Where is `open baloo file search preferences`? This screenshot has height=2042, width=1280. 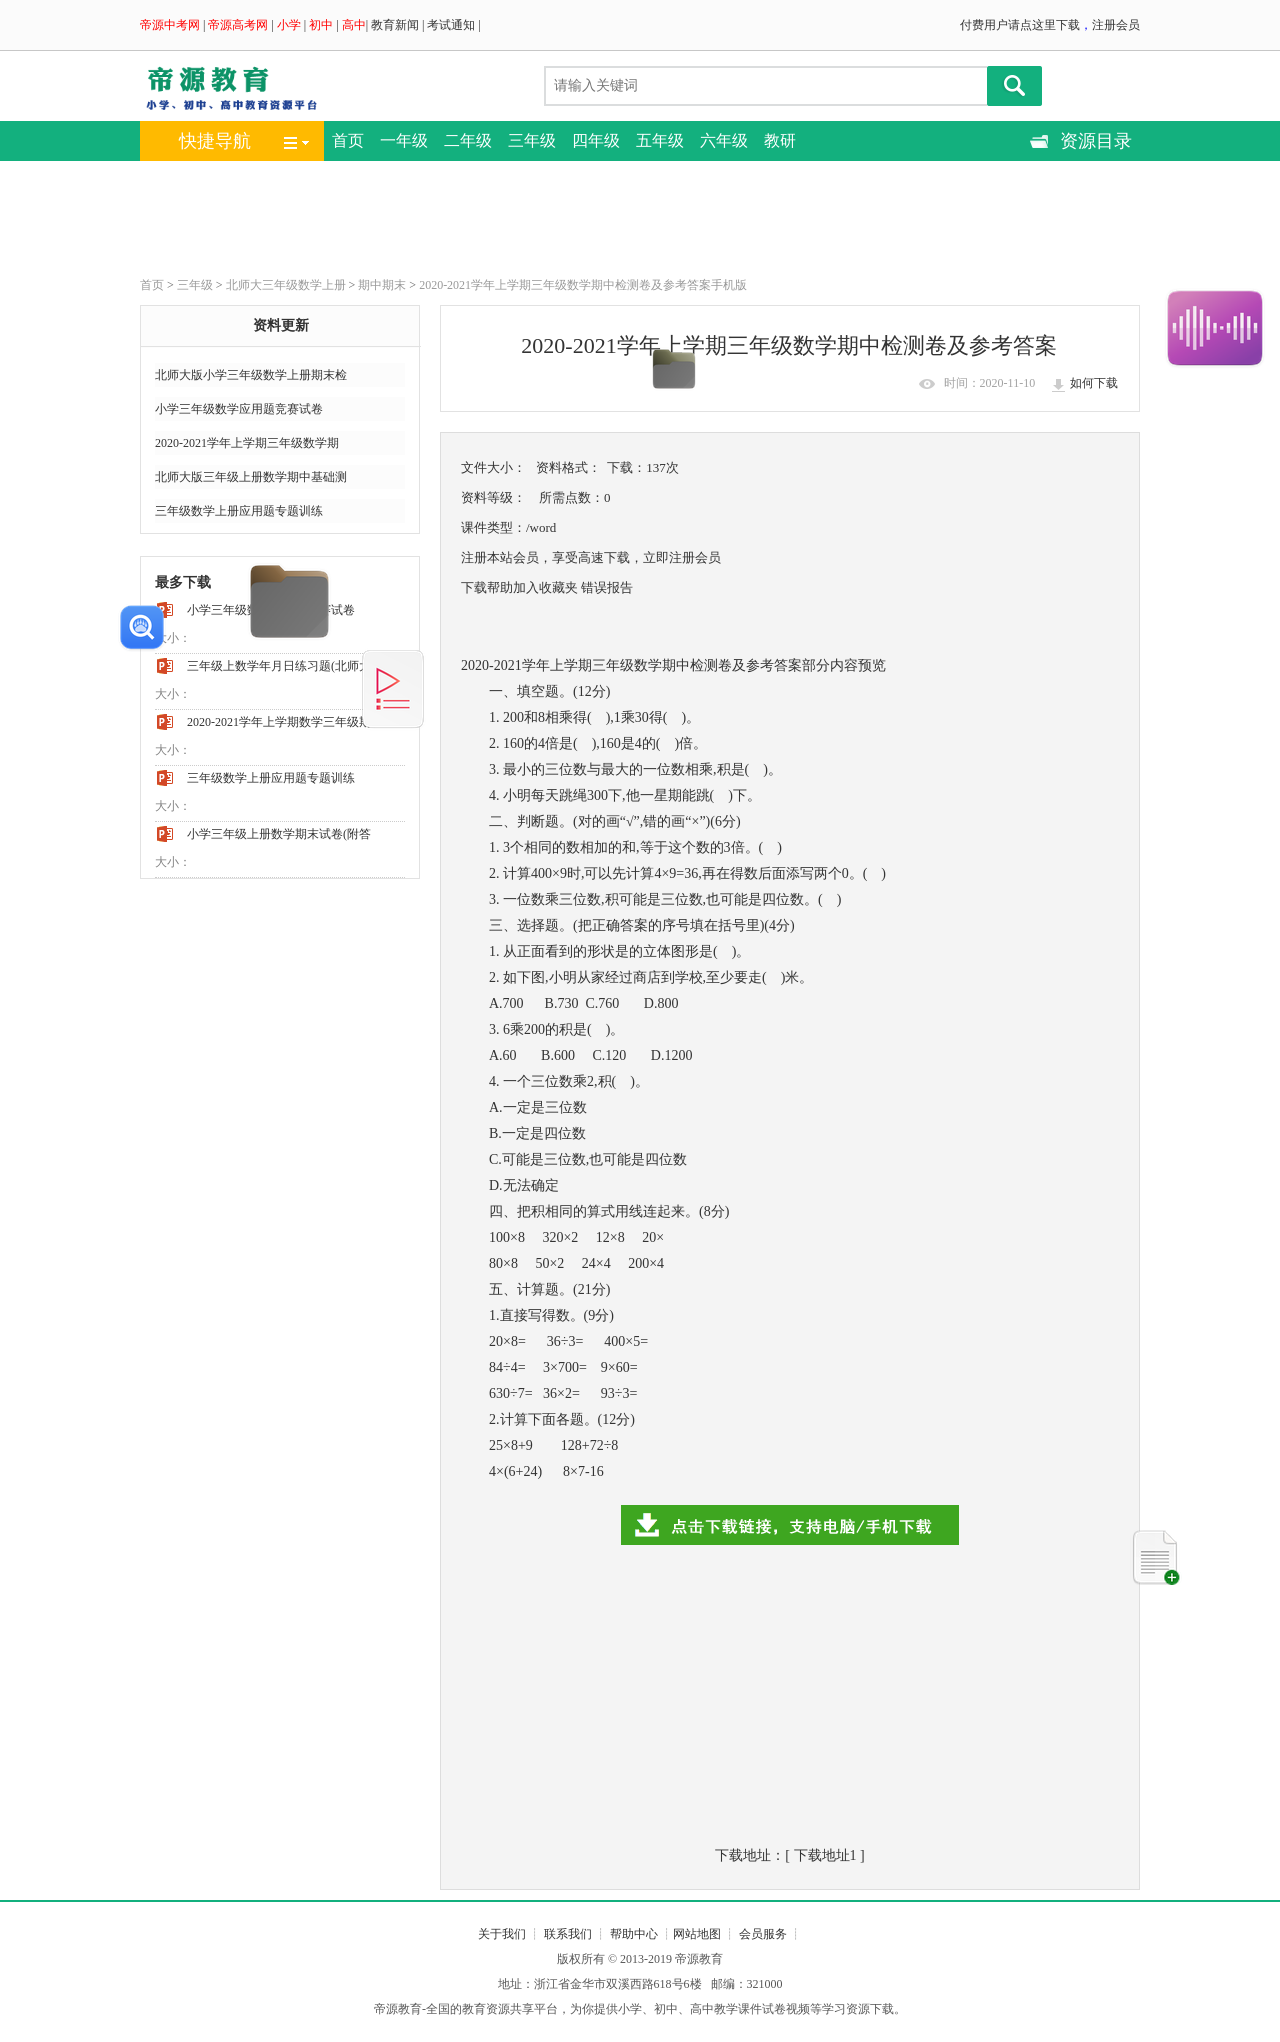
open baloo file search preferences is located at coordinates (142, 628).